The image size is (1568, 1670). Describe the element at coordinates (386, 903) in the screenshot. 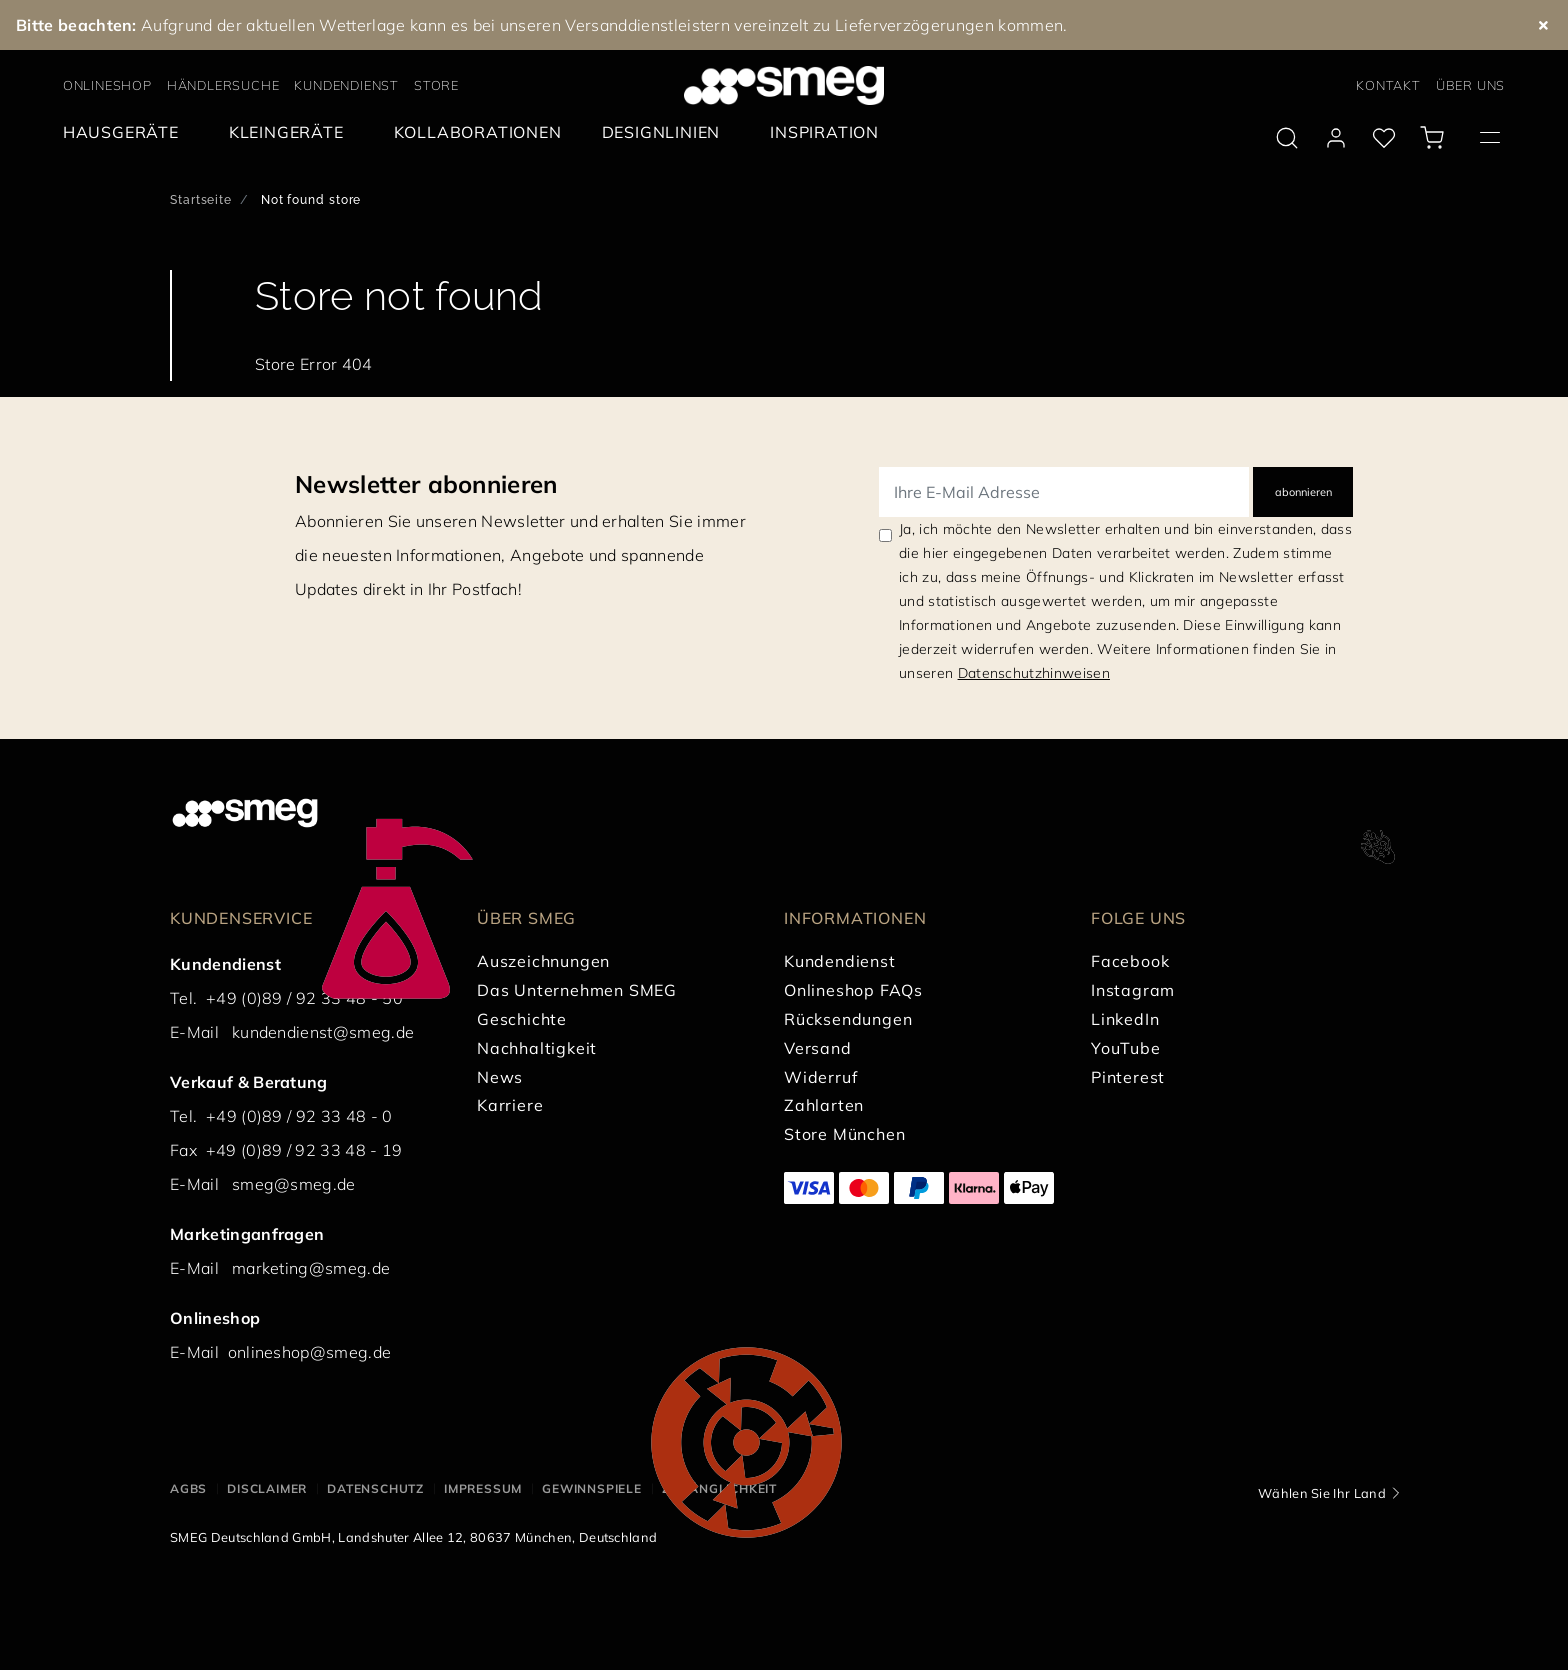

I see `indicates soap or hand washing station` at that location.